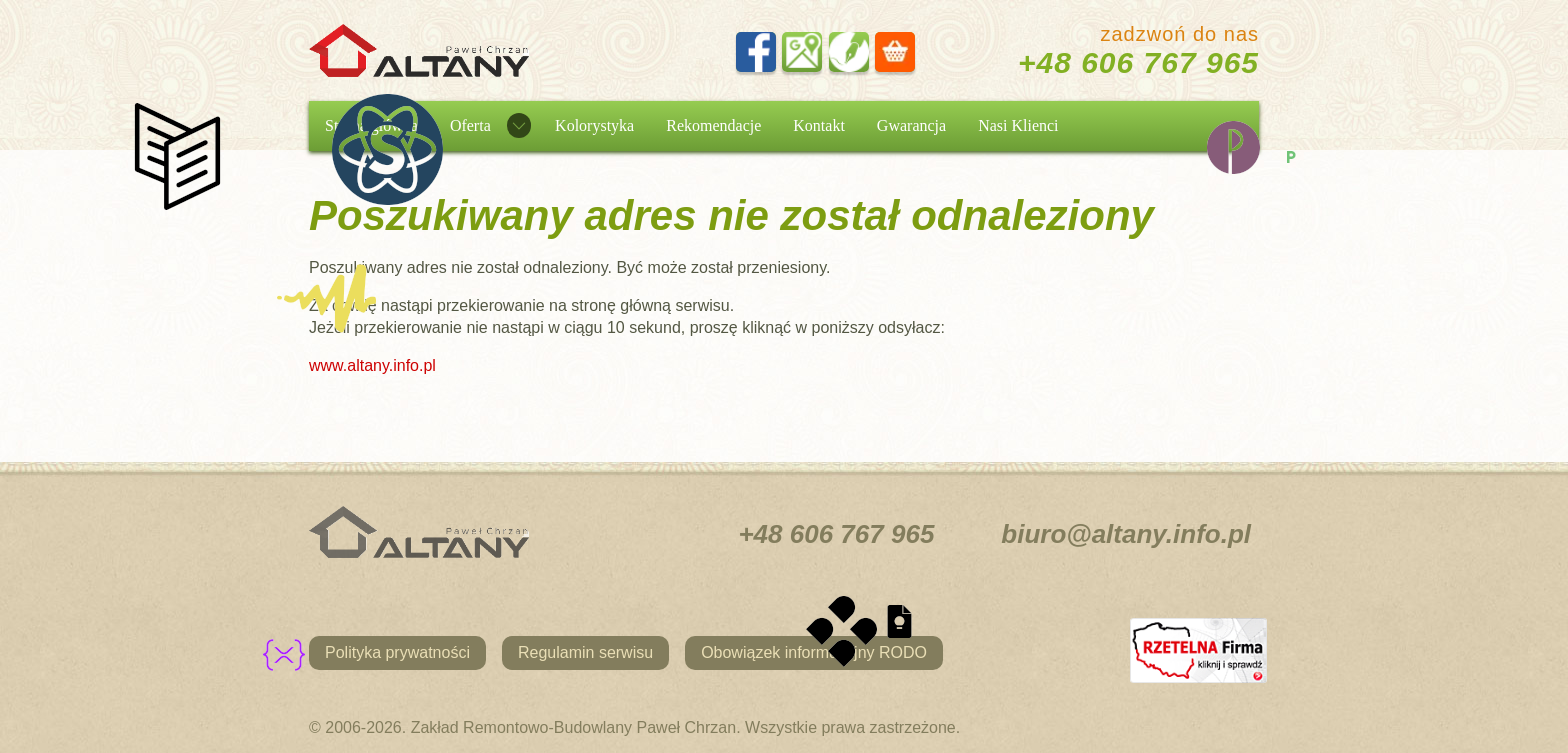  What do you see at coordinates (326, 298) in the screenshot?
I see `open audiomack music streaming app` at bounding box center [326, 298].